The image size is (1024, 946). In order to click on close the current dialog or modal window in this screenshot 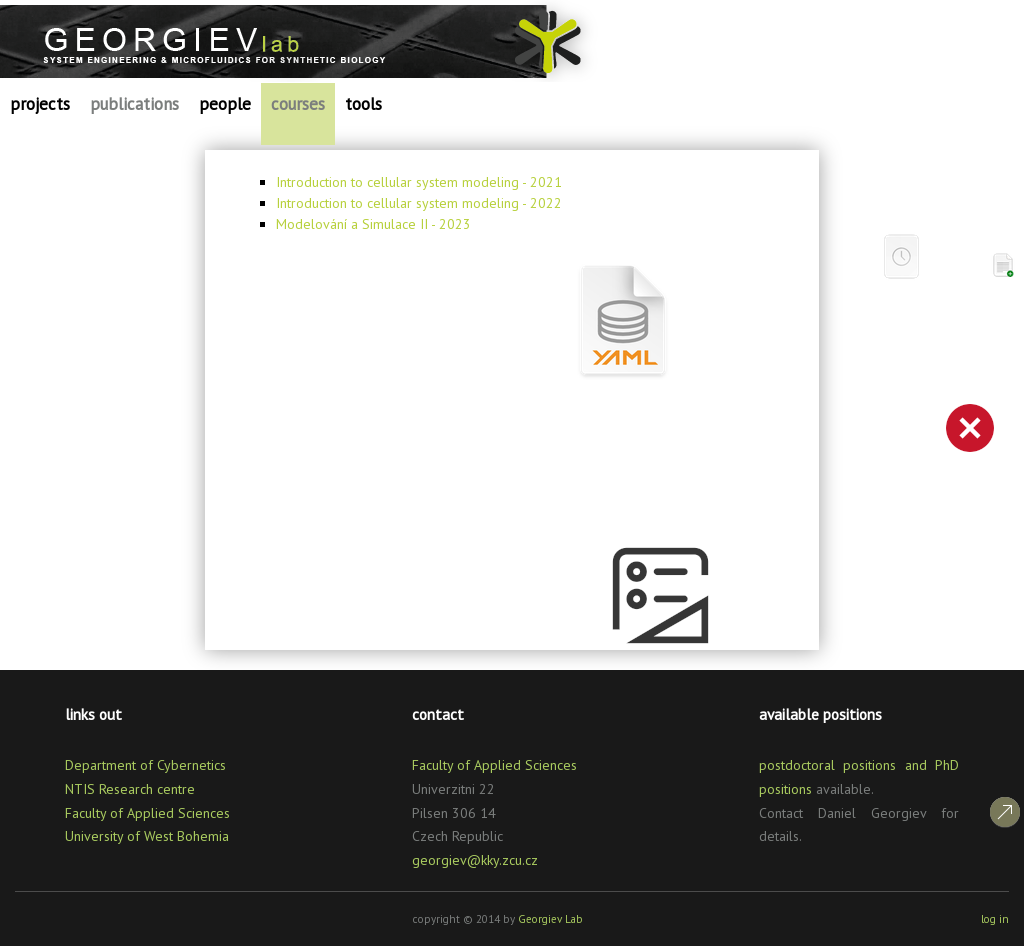, I will do `click(970, 428)`.